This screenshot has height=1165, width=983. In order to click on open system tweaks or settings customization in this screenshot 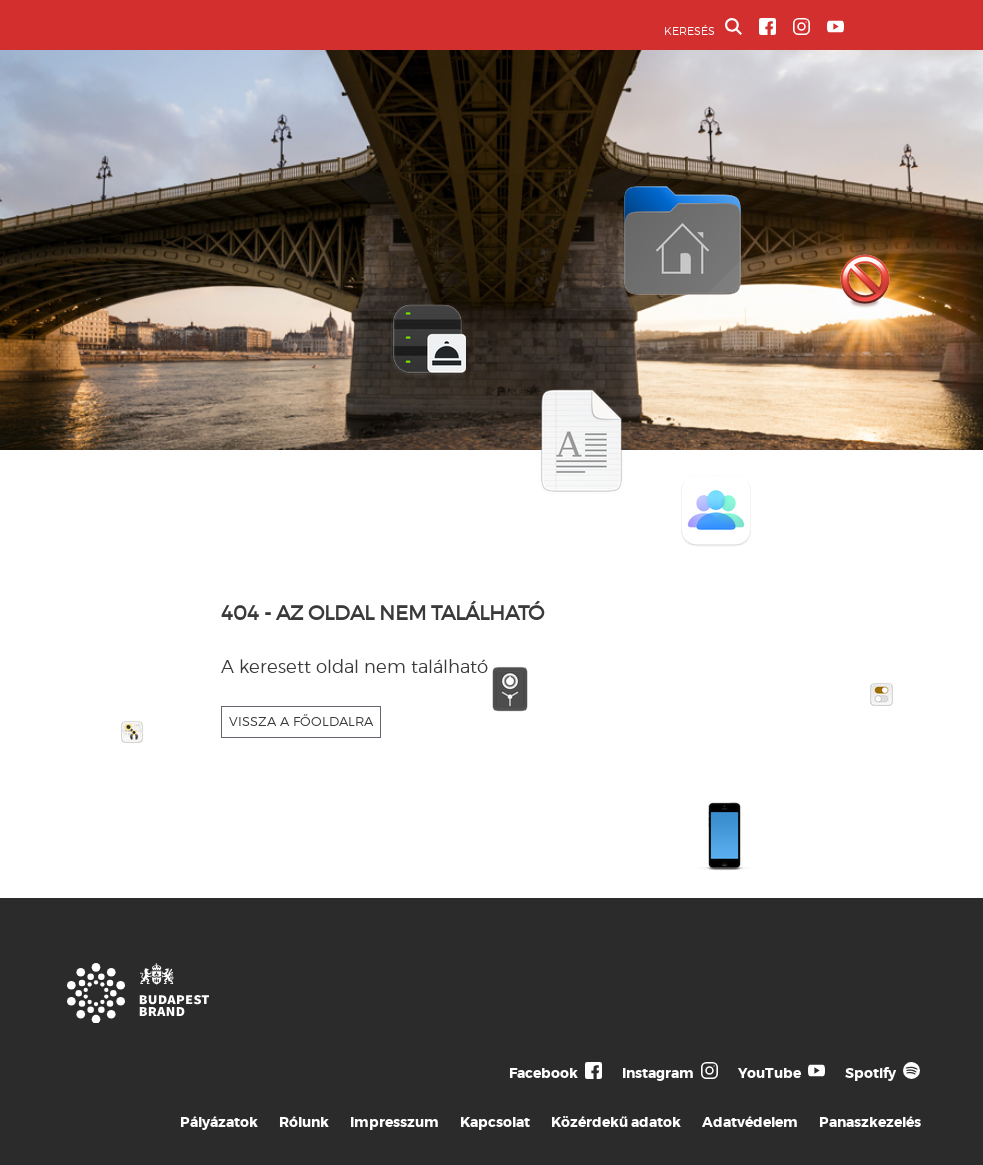, I will do `click(881, 694)`.